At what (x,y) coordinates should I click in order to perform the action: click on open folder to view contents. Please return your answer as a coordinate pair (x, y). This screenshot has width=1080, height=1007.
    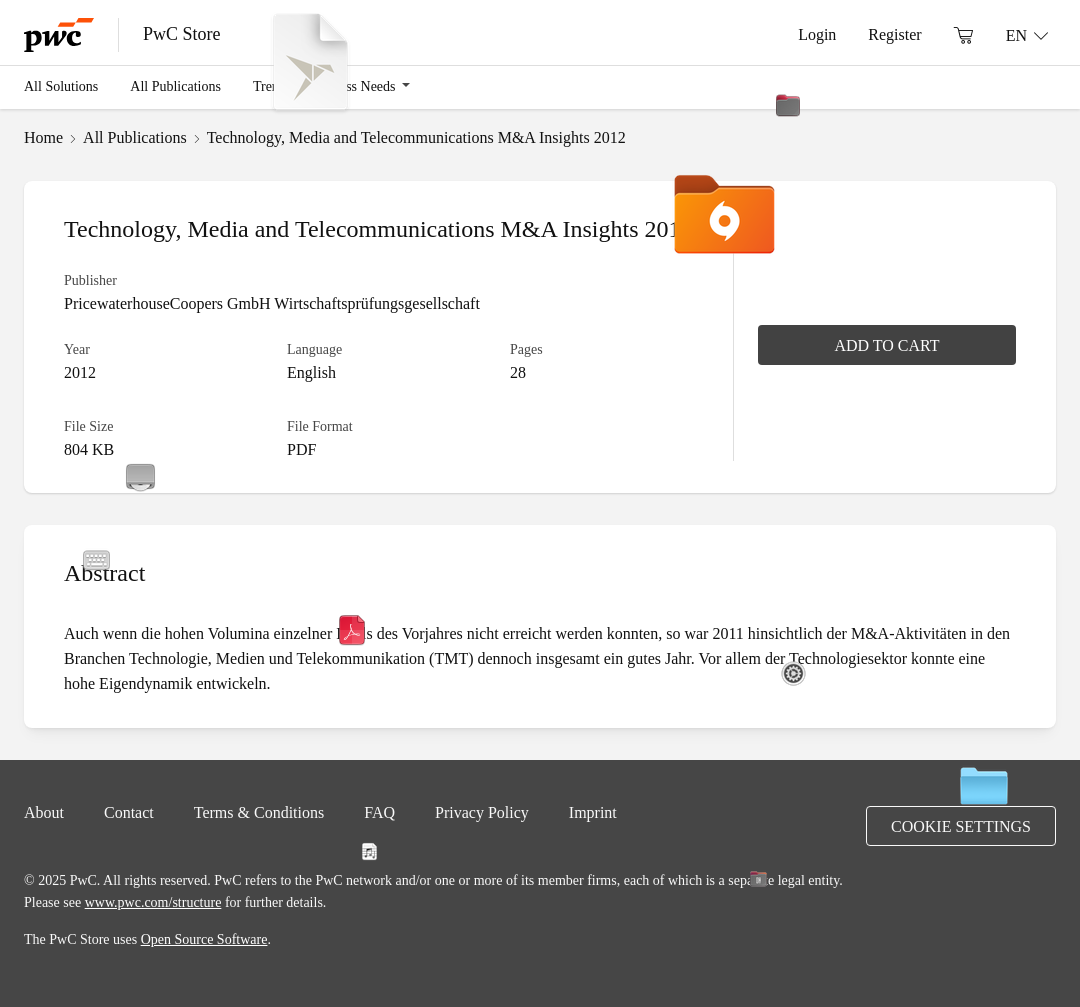
    Looking at the image, I should click on (788, 105).